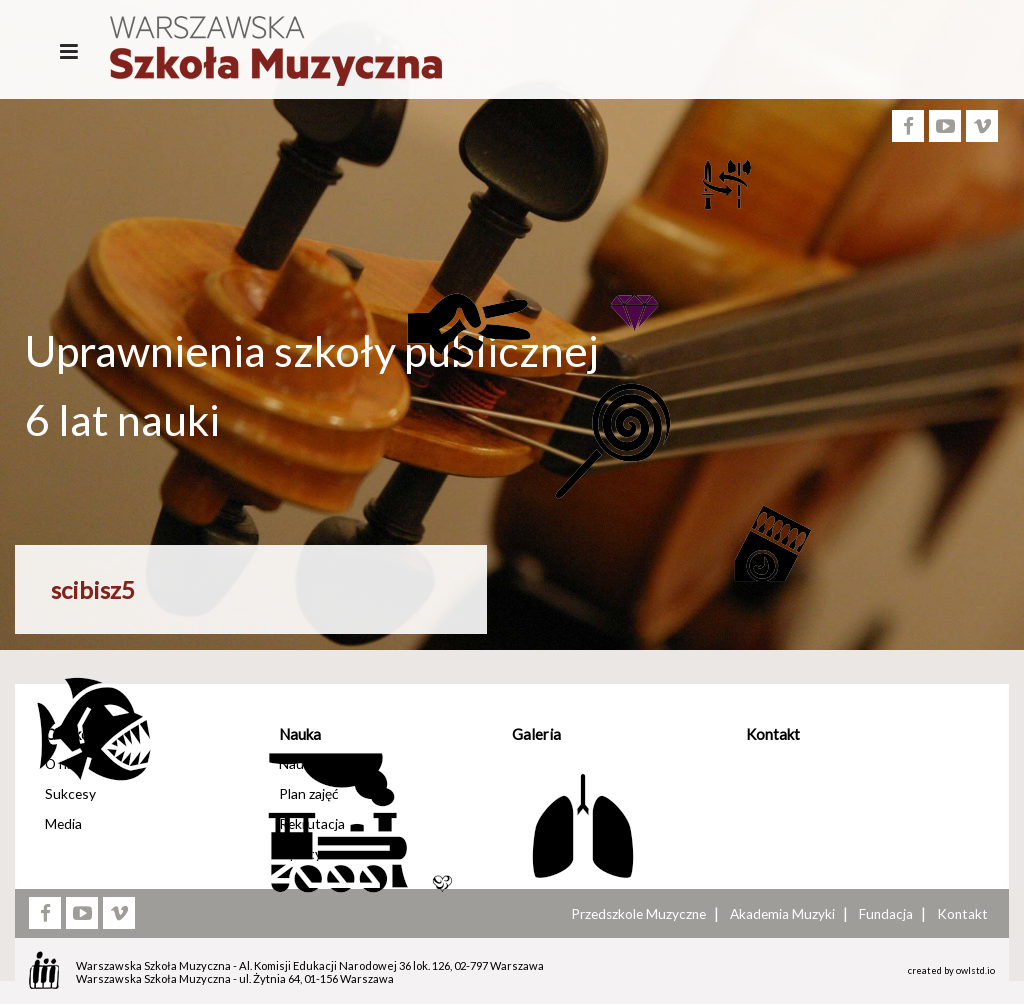  I want to click on indicates an eldritch or lovecraftian game element, so click(442, 883).